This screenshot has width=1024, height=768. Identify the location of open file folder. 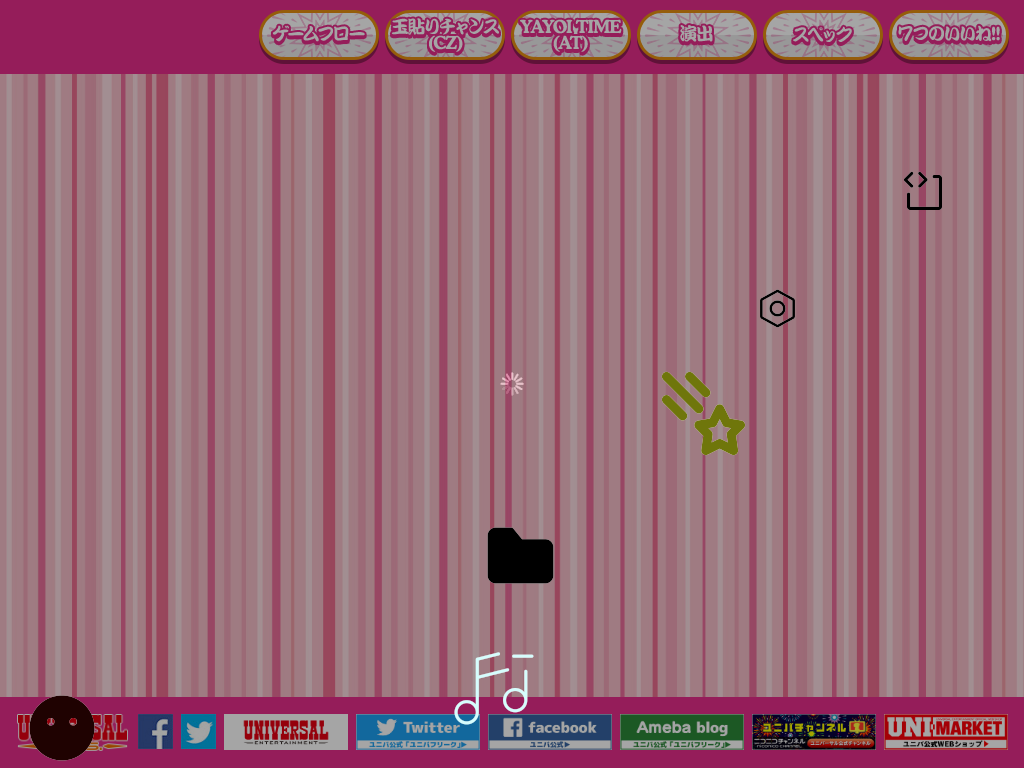
(520, 555).